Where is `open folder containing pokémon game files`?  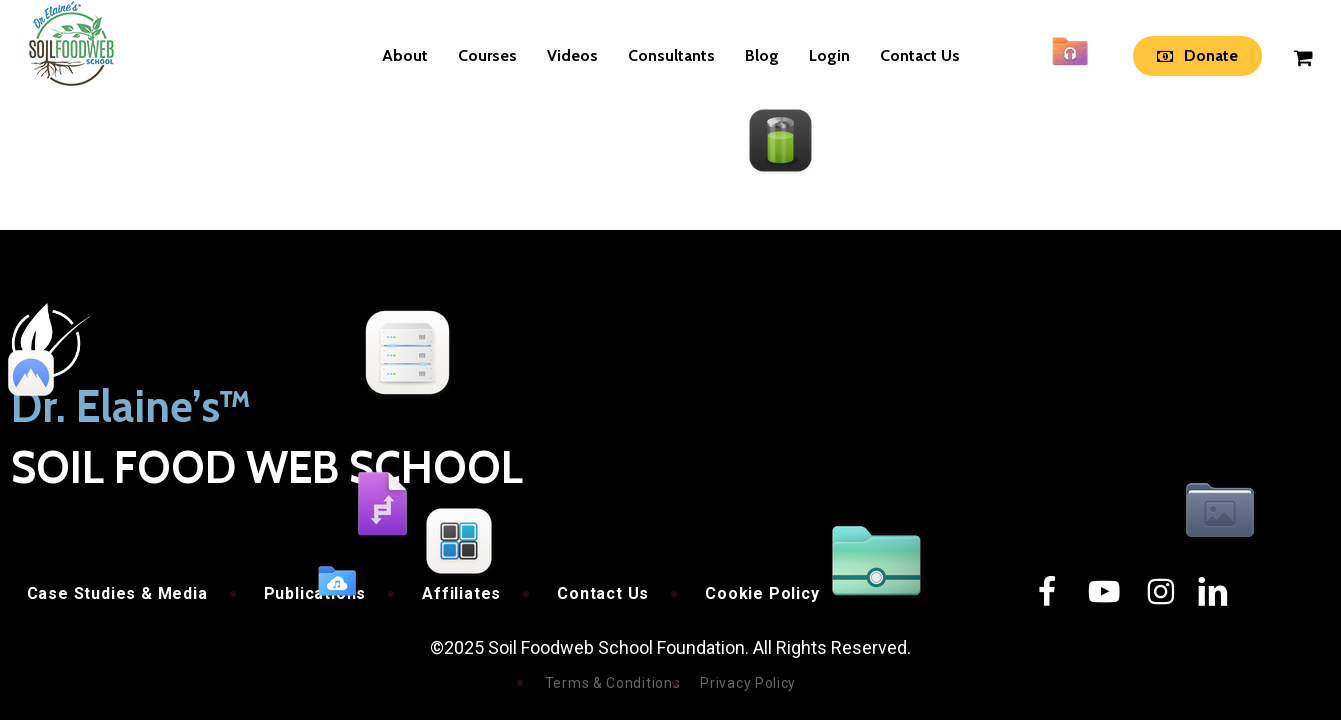
open folder containing pokémon game files is located at coordinates (876, 563).